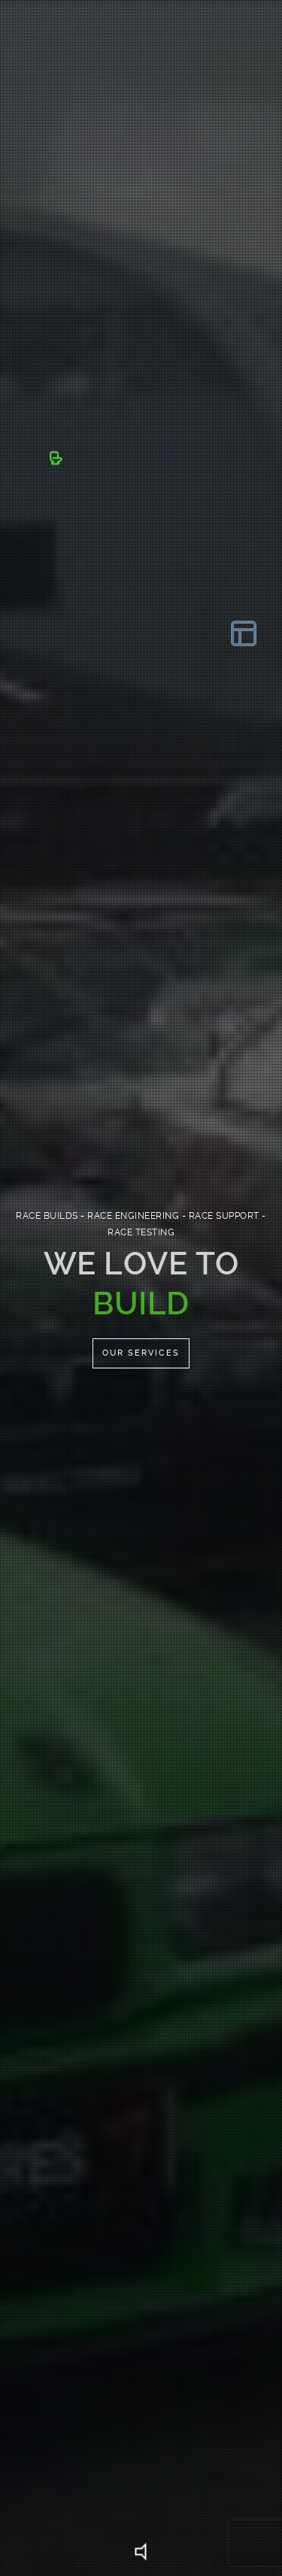  I want to click on toggle sidebar and header panel layout, so click(244, 633).